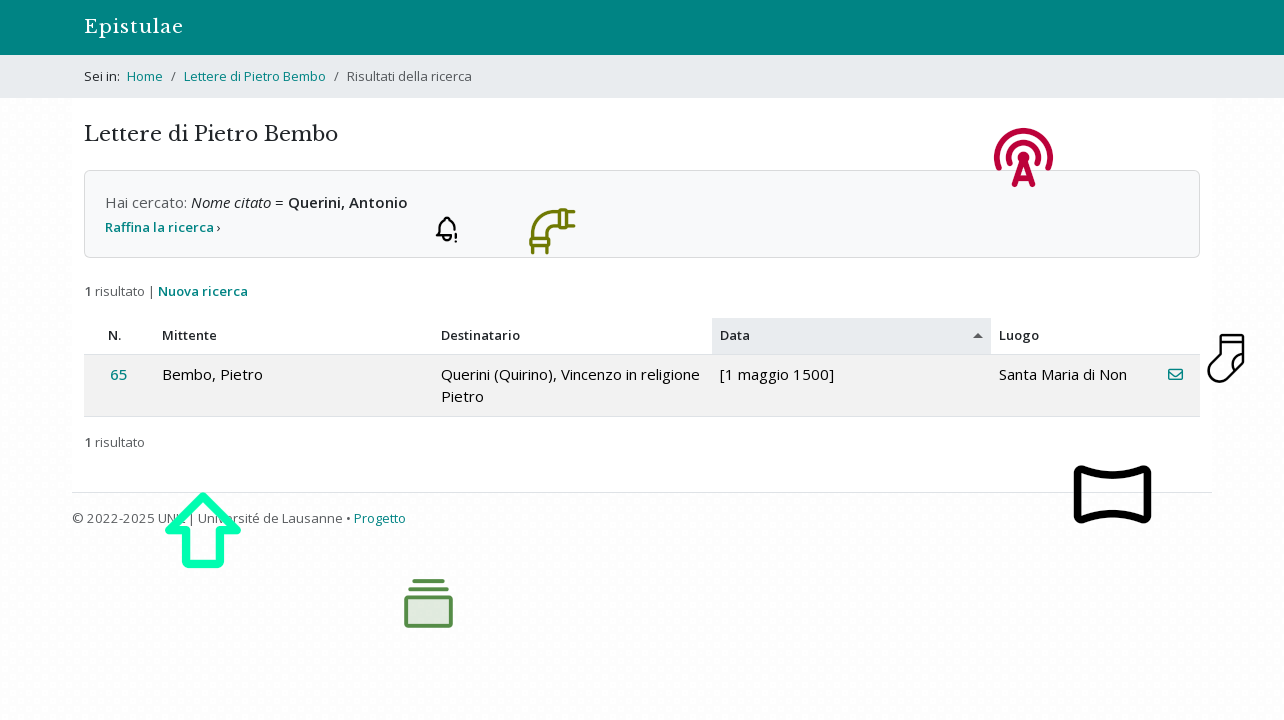  Describe the element at coordinates (1023, 157) in the screenshot. I see `access broadcast or transmission settings` at that location.